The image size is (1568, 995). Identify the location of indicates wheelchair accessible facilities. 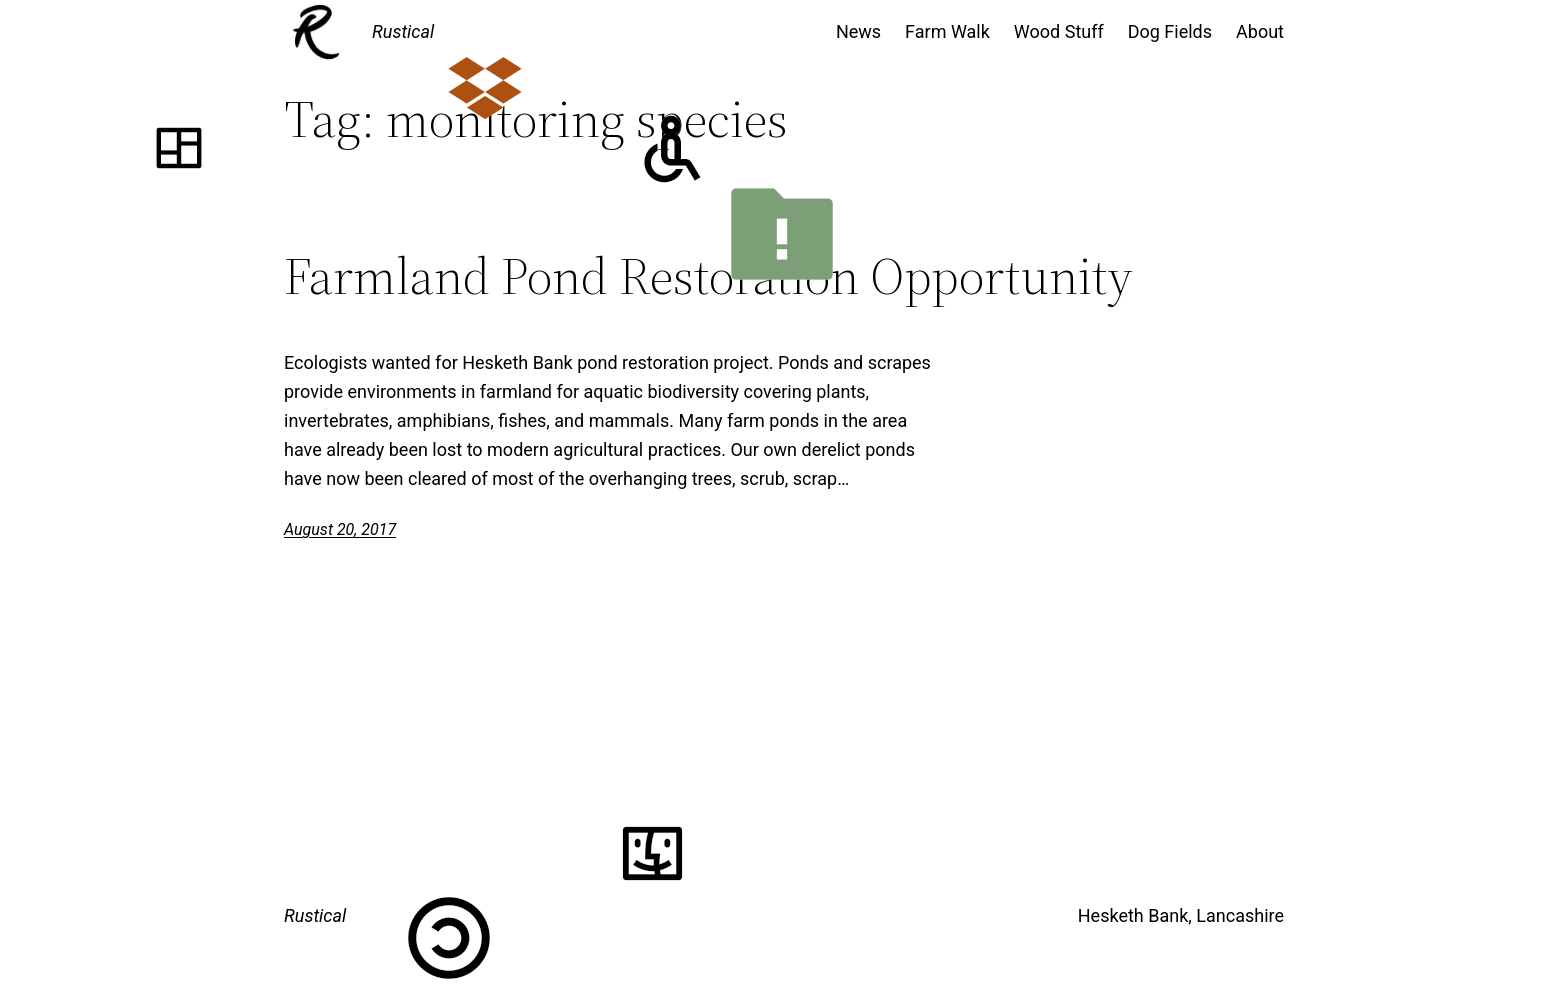
(671, 149).